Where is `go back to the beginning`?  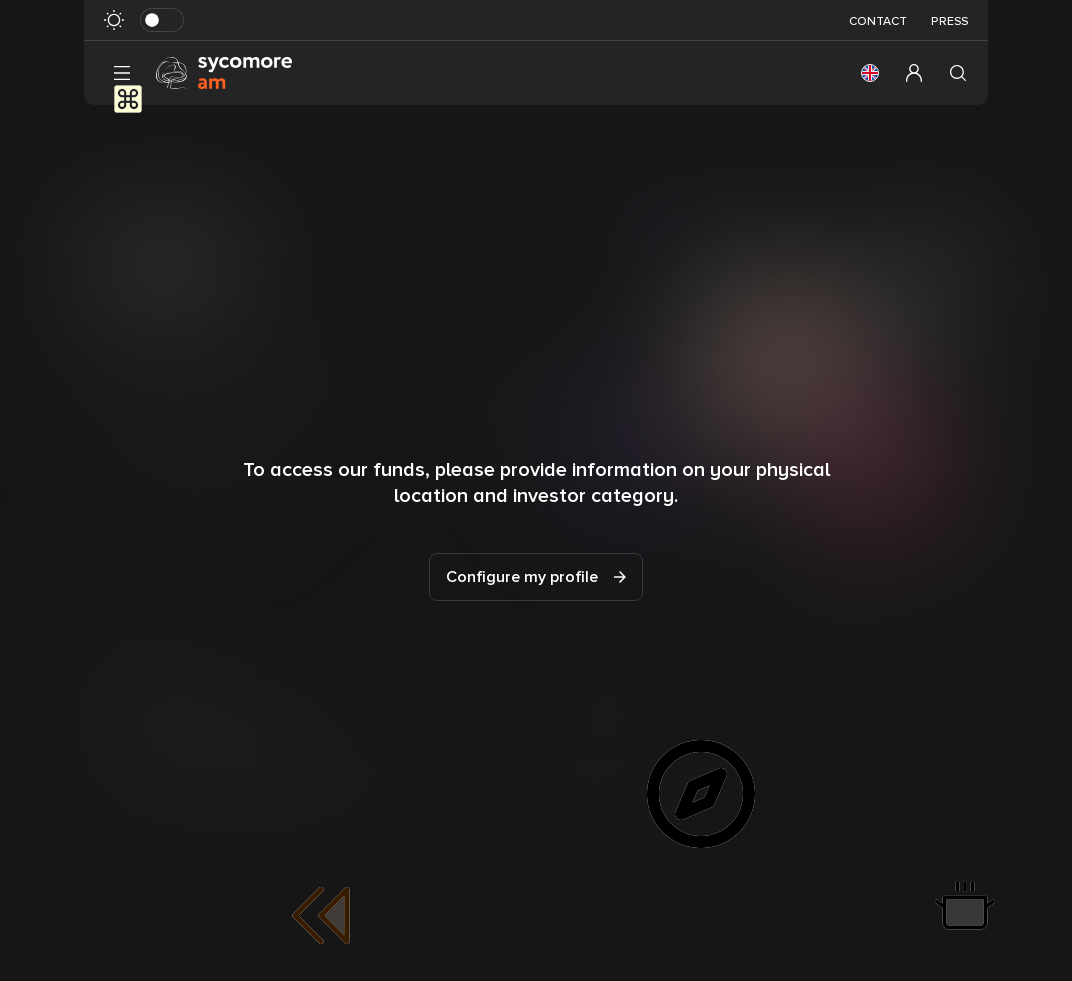 go back to the beginning is located at coordinates (323, 915).